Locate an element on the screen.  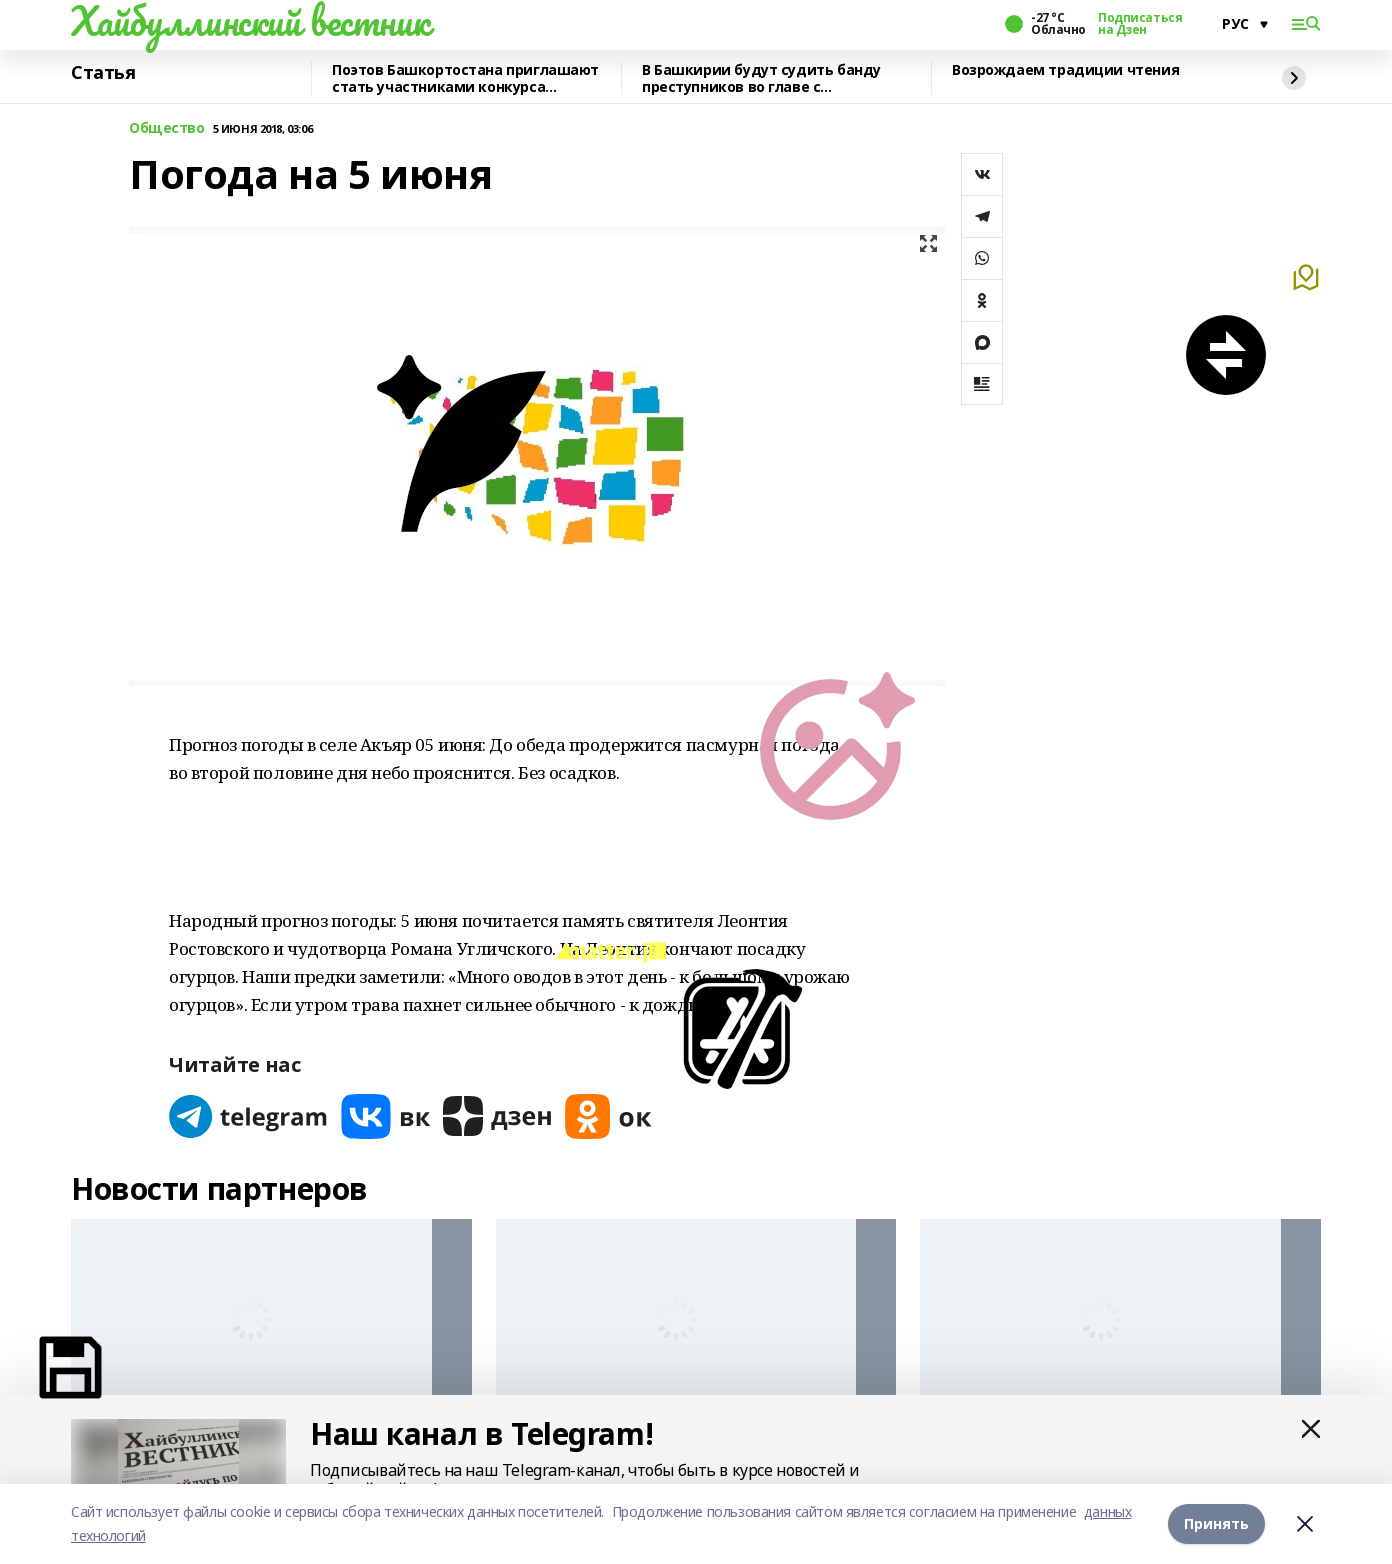
view map directions or navigation is located at coordinates (1306, 278).